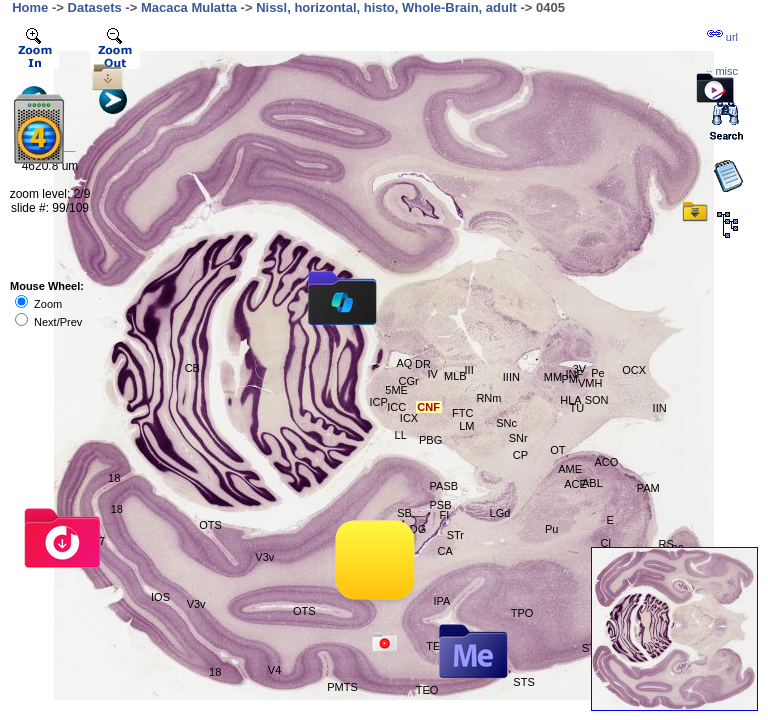 This screenshot has width=768, height=720. What do you see at coordinates (39, 129) in the screenshot?
I see `access RAID 4 storage configuration settings` at bounding box center [39, 129].